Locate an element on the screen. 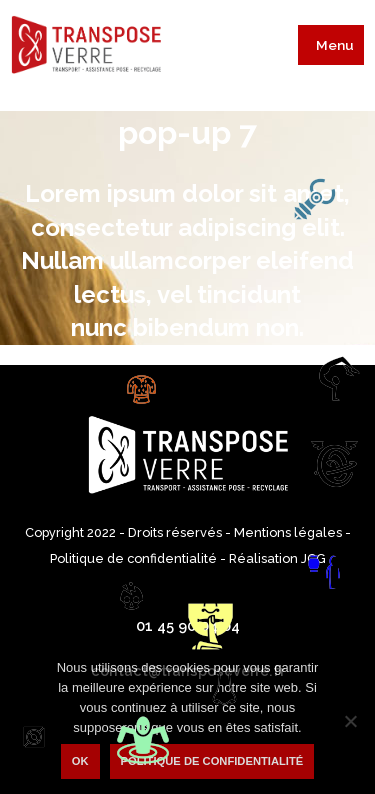 The width and height of the screenshot is (375, 794). equip chainmail armor is located at coordinates (141, 389).